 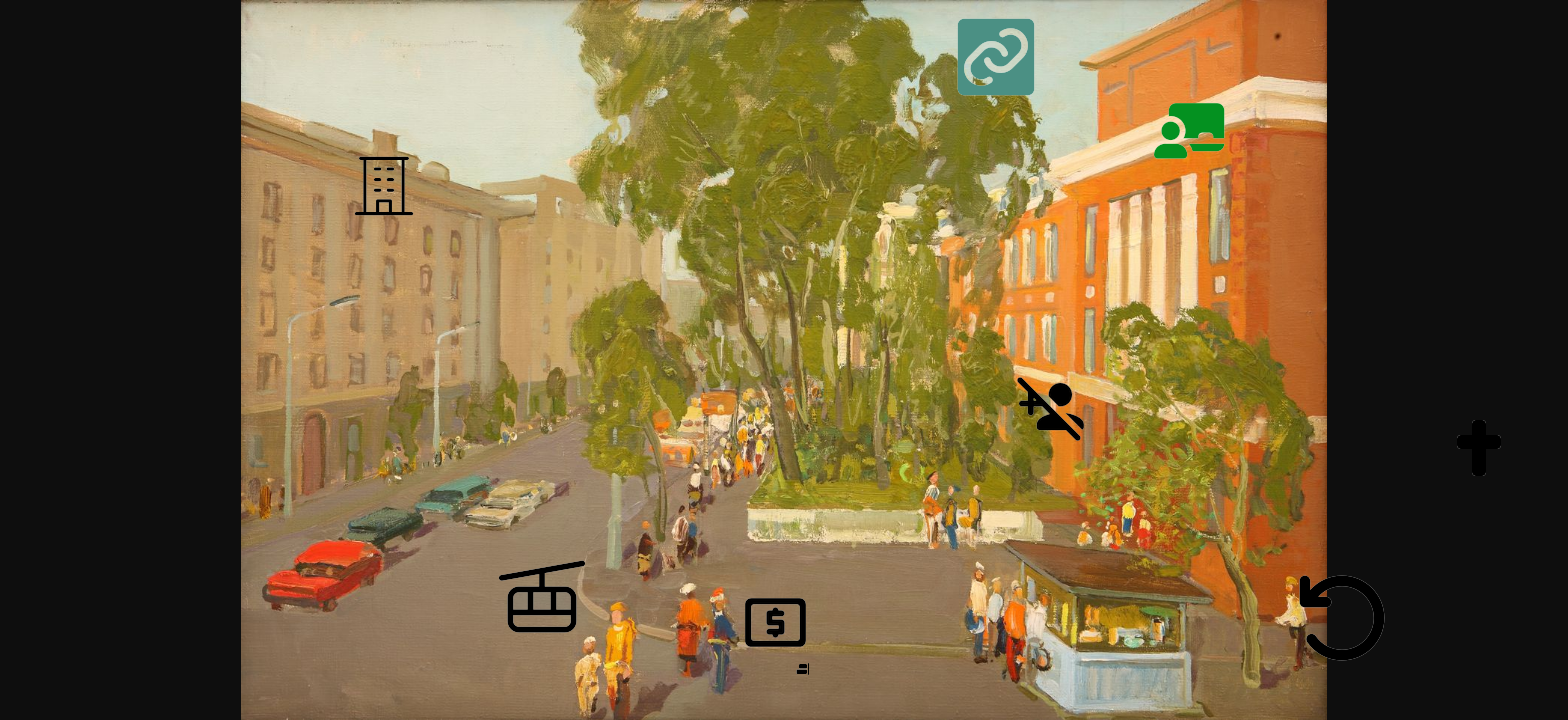 I want to click on access teaching or presentation tools, so click(x=1191, y=129).